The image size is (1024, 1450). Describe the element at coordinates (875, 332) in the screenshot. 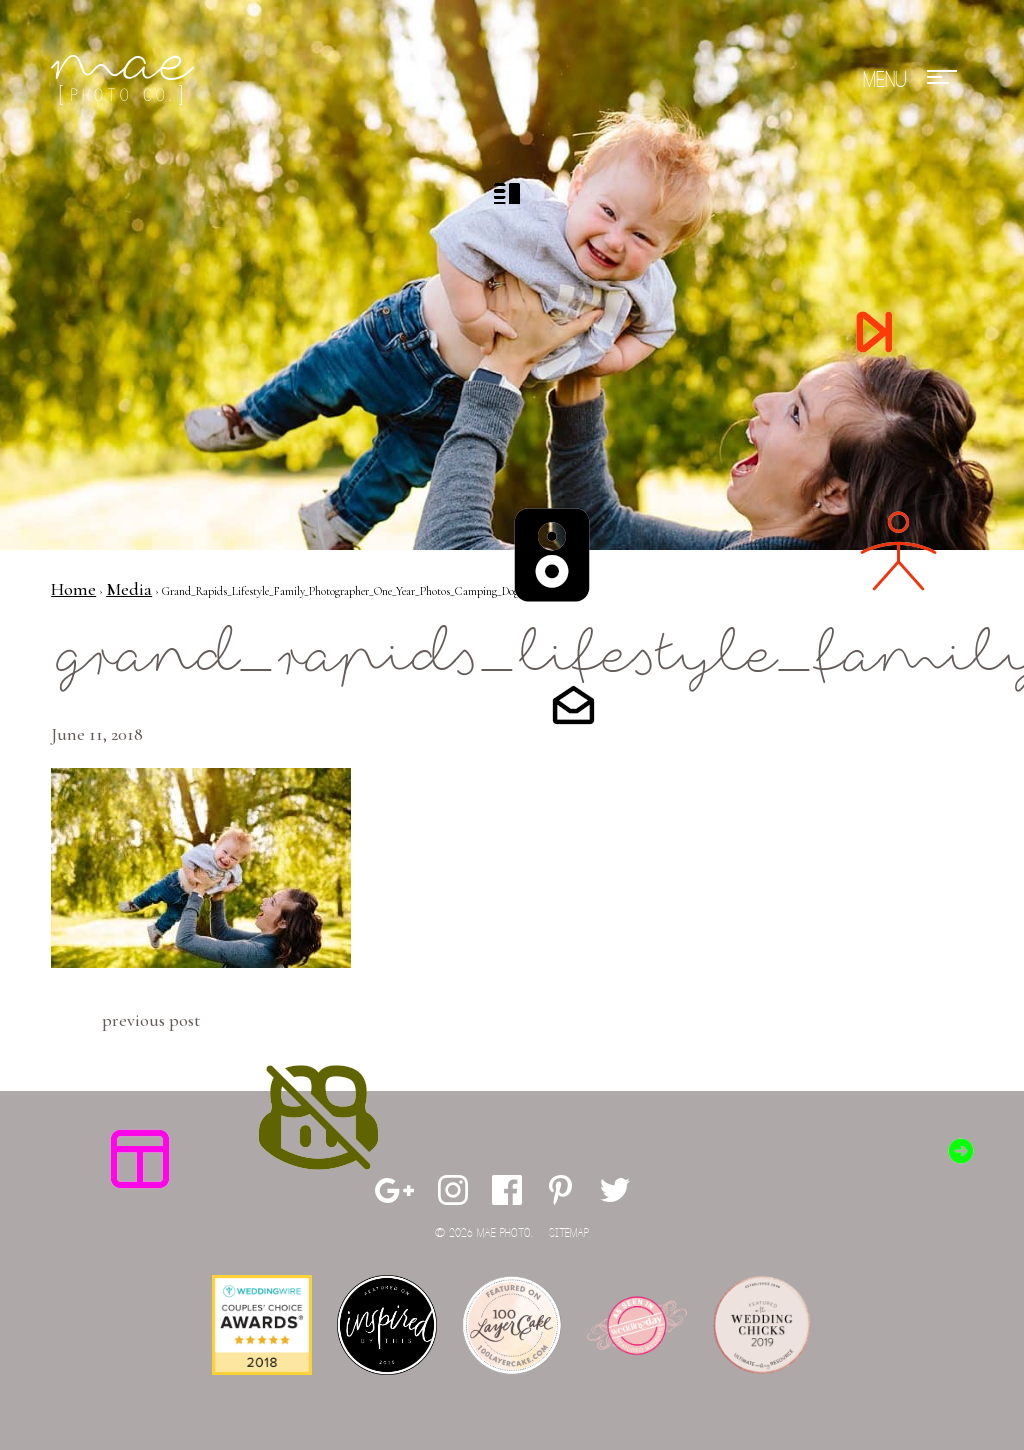

I see `skip to the next track or media item` at that location.